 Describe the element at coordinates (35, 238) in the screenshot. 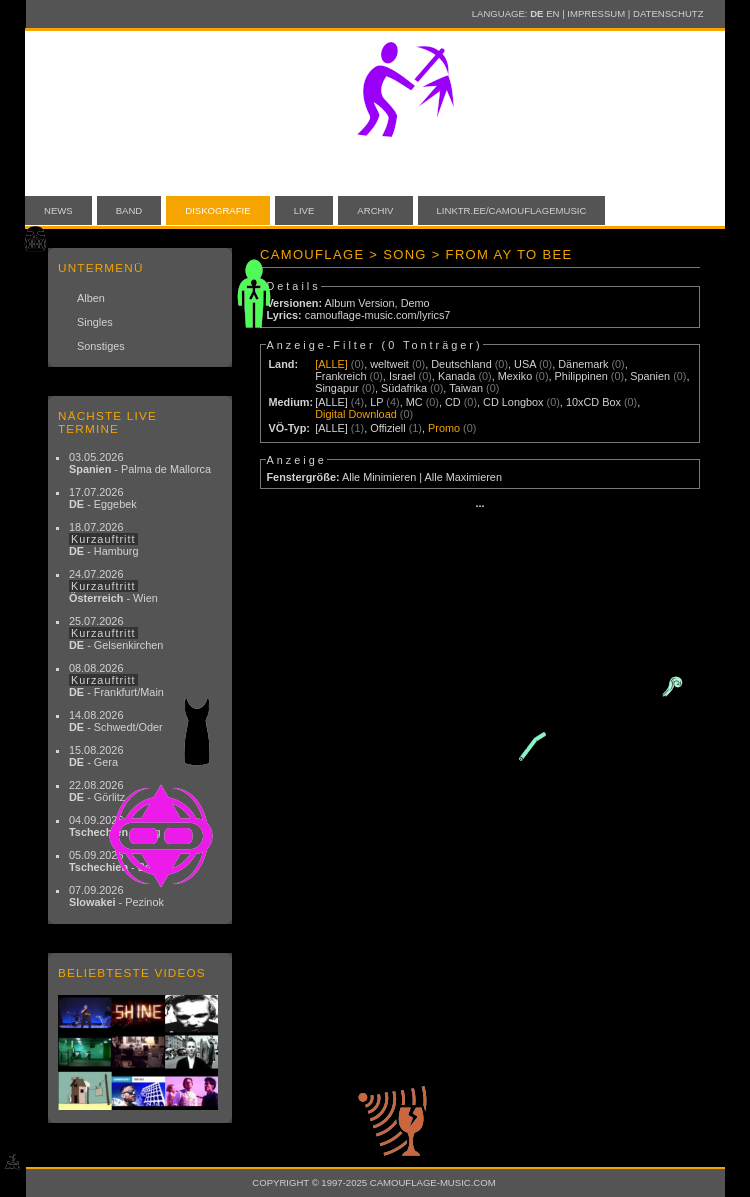

I see `select a totem or tribal-themed game element` at that location.